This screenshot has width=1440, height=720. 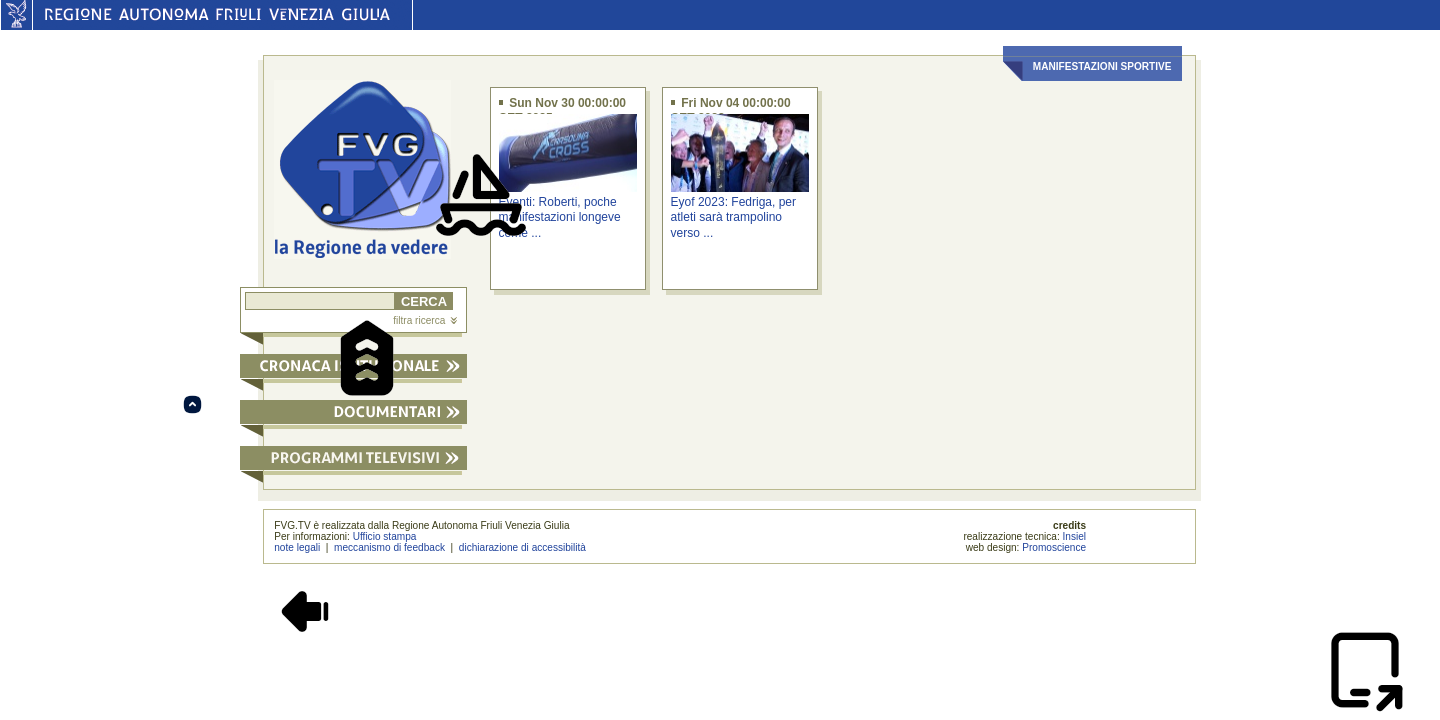 What do you see at coordinates (481, 195) in the screenshot?
I see `access sailing or boating features` at bounding box center [481, 195].